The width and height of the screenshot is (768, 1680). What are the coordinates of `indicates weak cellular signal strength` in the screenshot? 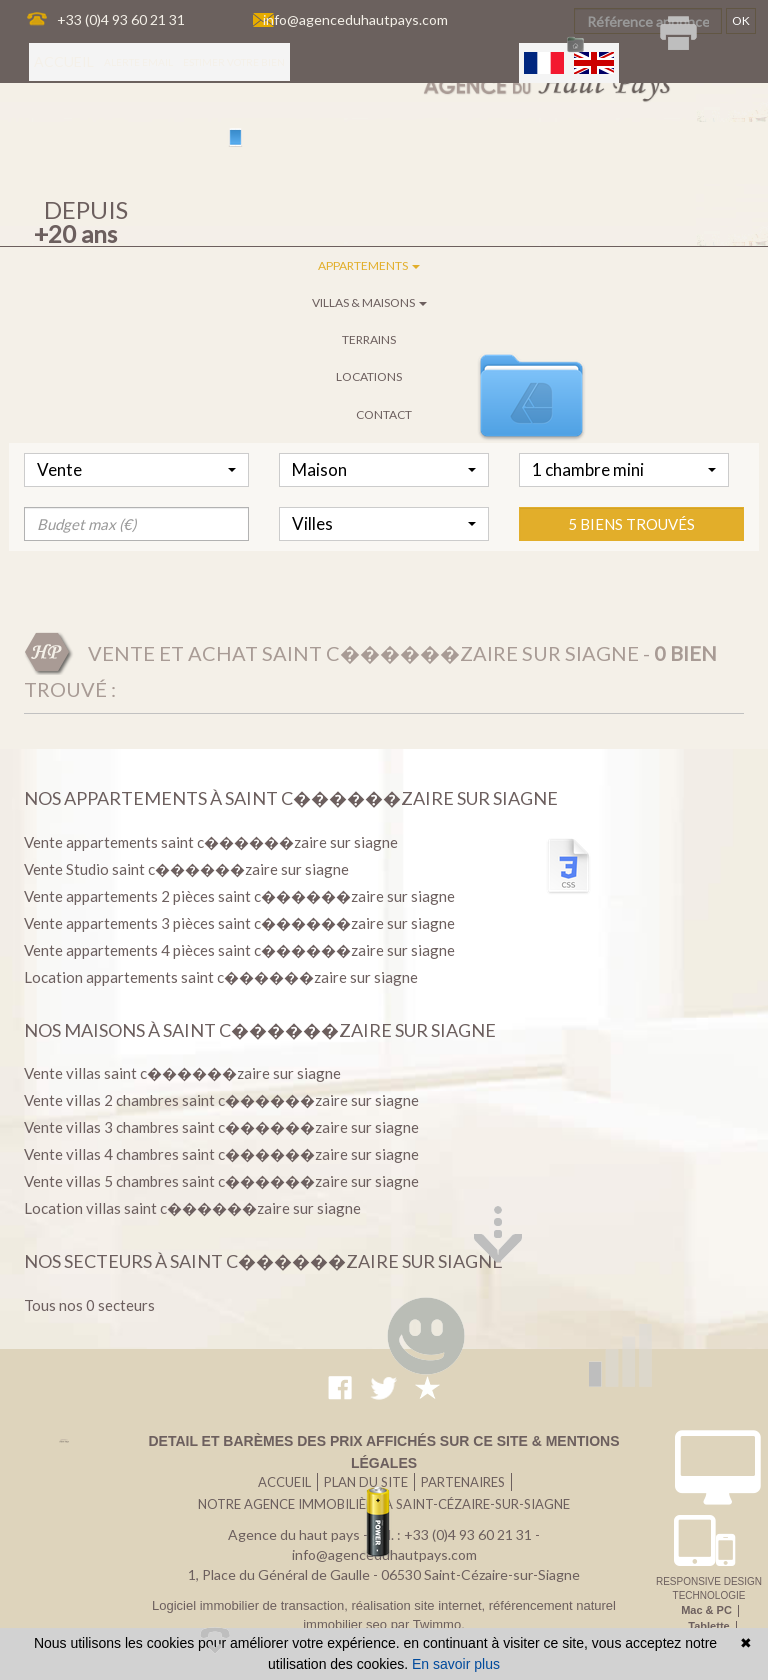 It's located at (622, 1357).